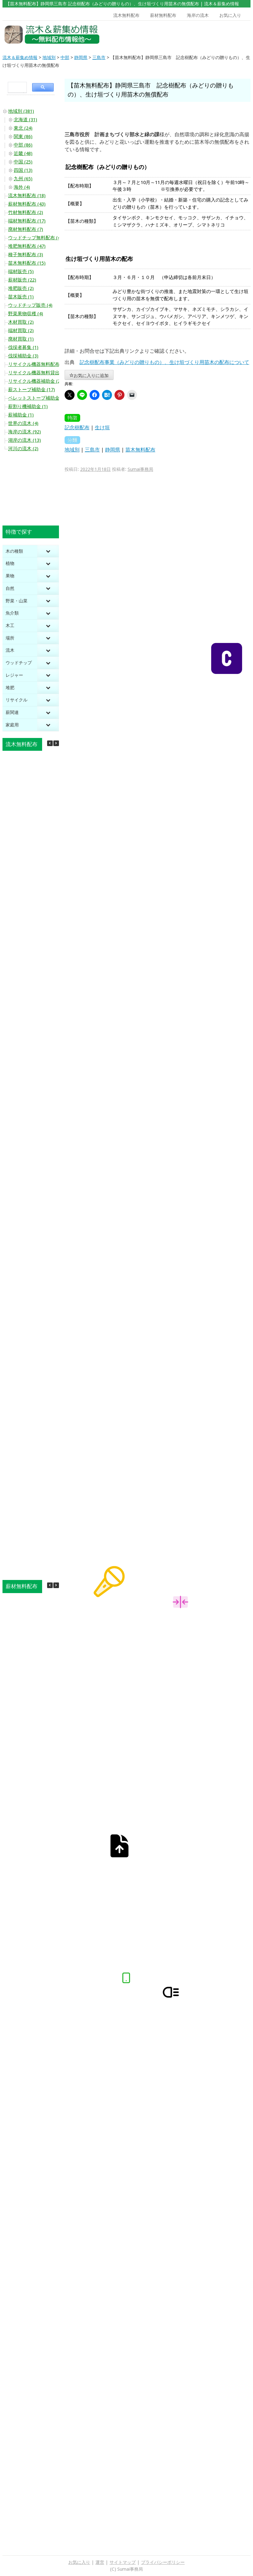 The image size is (253, 2576). I want to click on indicates a "C" grade or rating, so click(226, 658).